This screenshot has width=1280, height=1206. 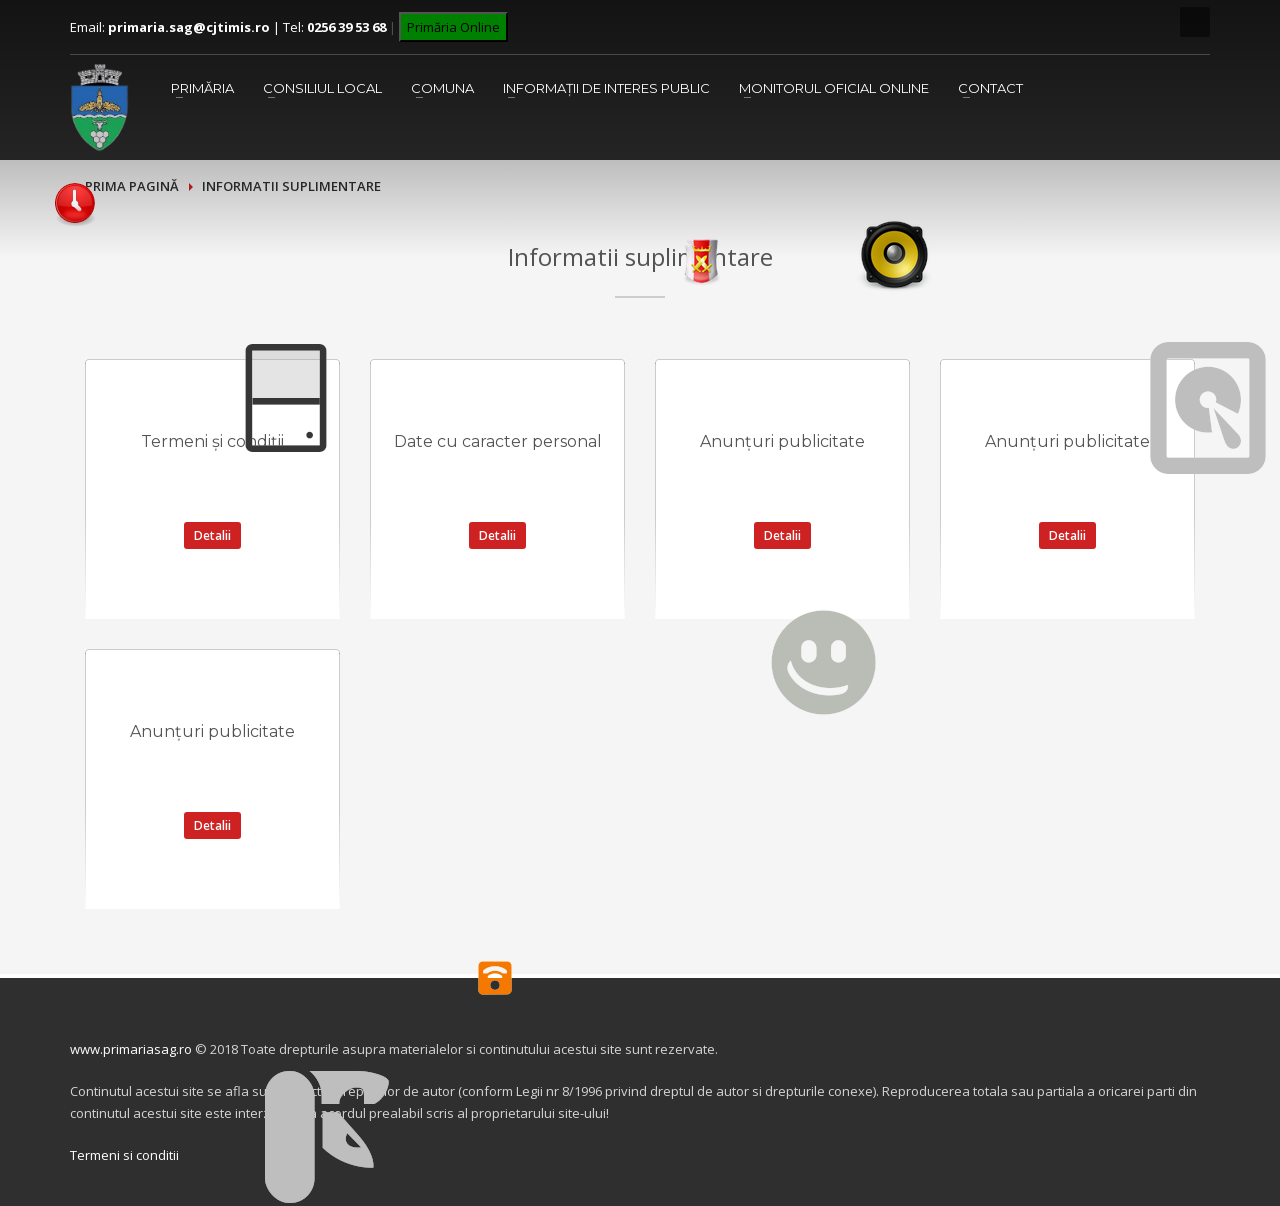 What do you see at coordinates (495, 978) in the screenshot?
I see `indicates hotspot or tethering is active` at bounding box center [495, 978].